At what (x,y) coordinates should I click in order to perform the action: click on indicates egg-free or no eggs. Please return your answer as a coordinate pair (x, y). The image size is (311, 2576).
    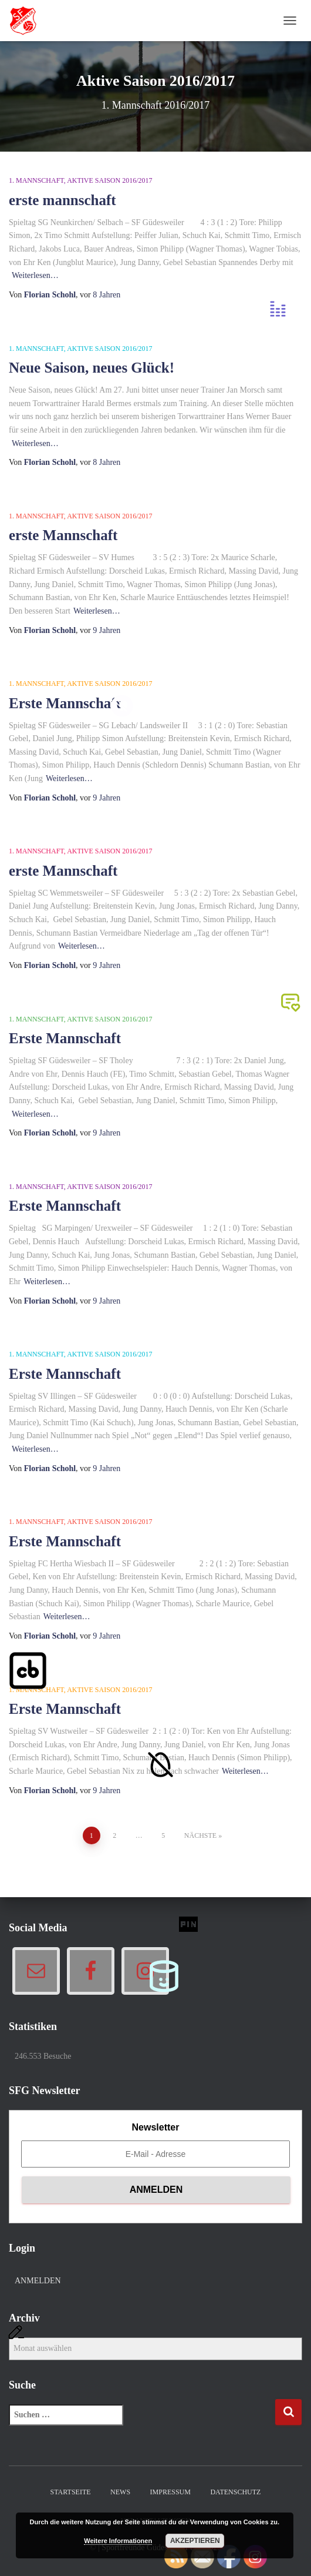
    Looking at the image, I should click on (160, 1764).